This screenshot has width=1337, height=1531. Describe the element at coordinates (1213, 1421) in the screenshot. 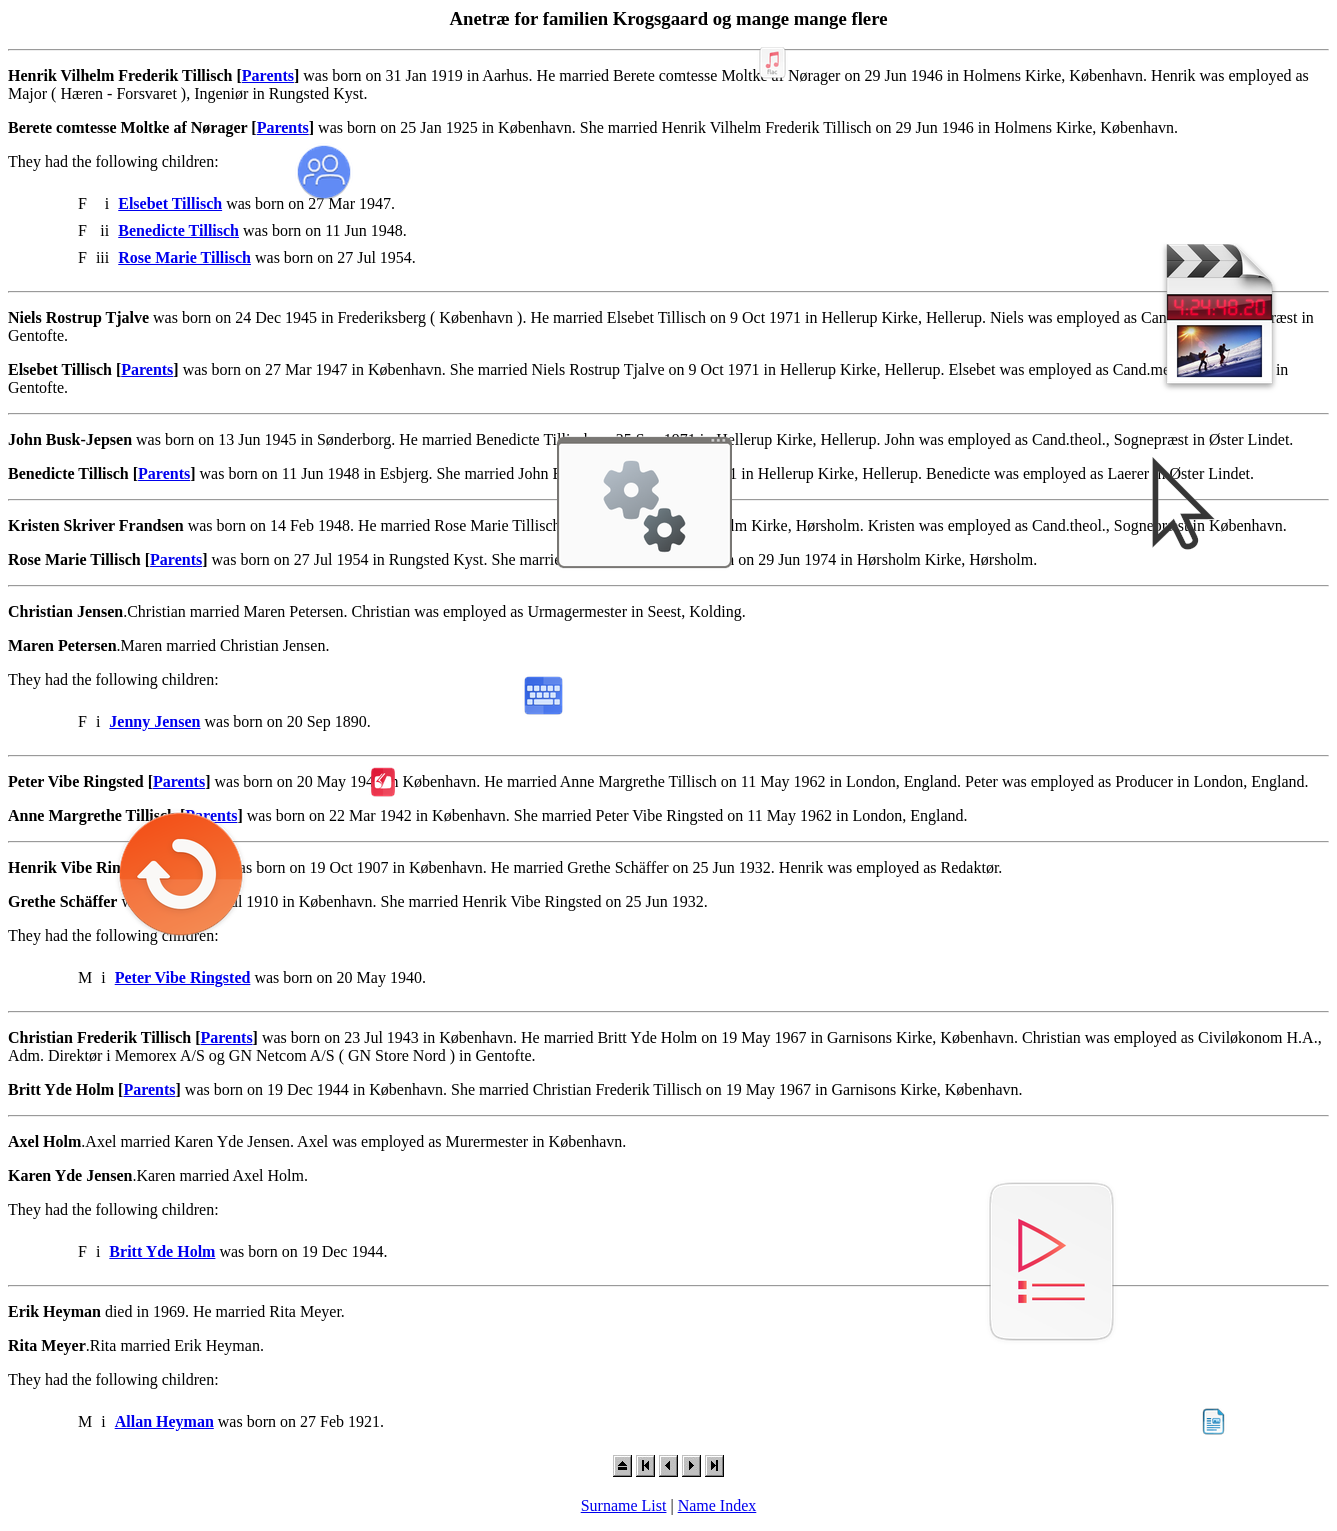

I see `open a text document file` at that location.